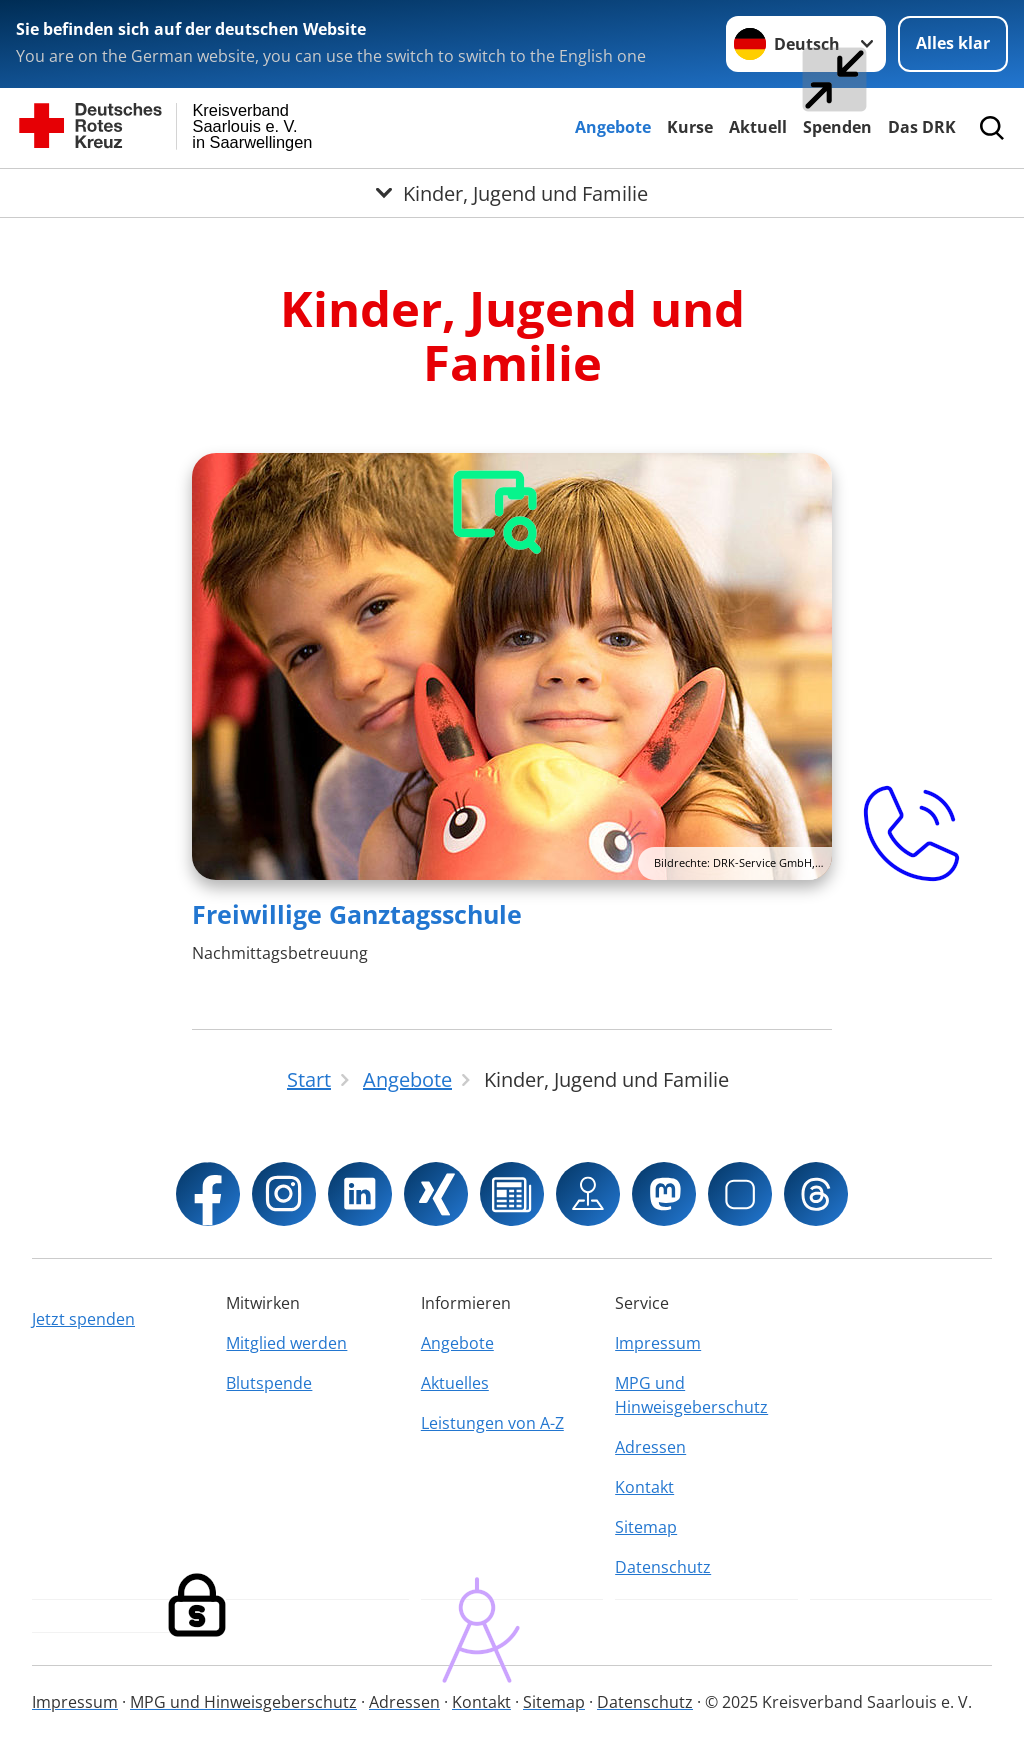 Image resolution: width=1024 pixels, height=1746 pixels. What do you see at coordinates (913, 831) in the screenshot?
I see `make a phone call` at bounding box center [913, 831].